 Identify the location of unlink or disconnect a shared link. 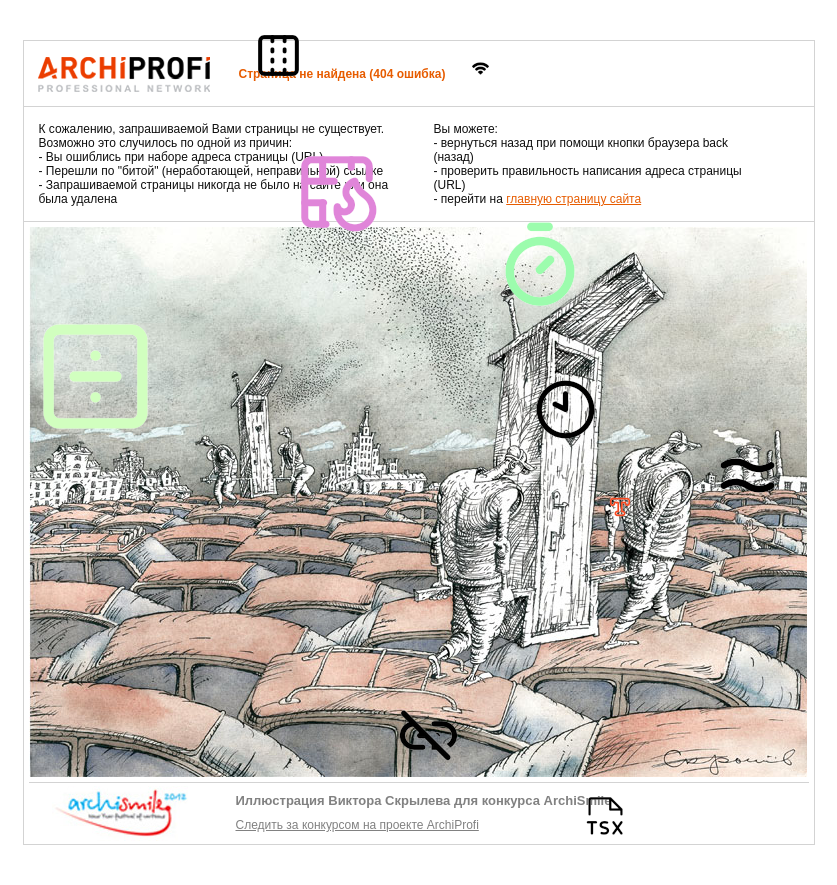
(428, 735).